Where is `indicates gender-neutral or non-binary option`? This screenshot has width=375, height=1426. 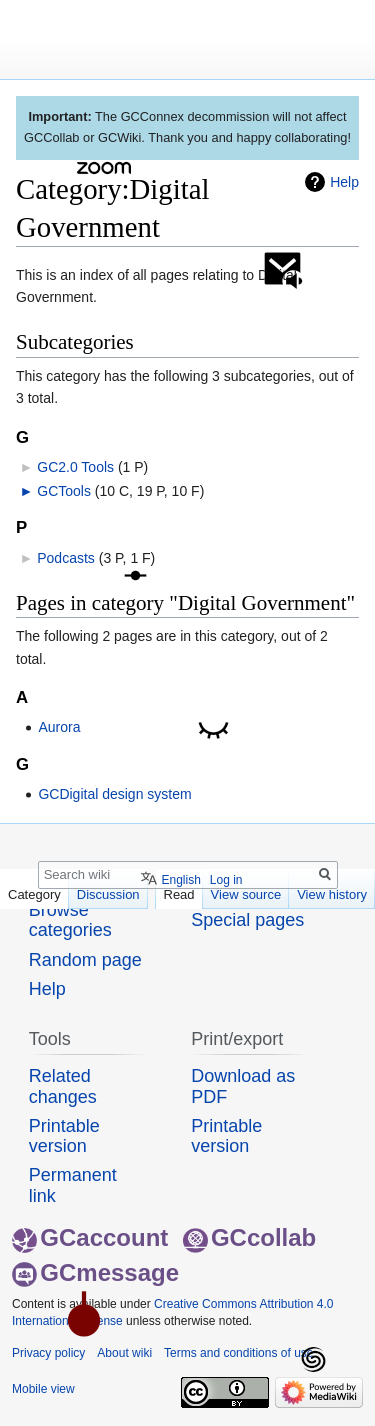 indicates gender-neutral or non-binary option is located at coordinates (84, 1315).